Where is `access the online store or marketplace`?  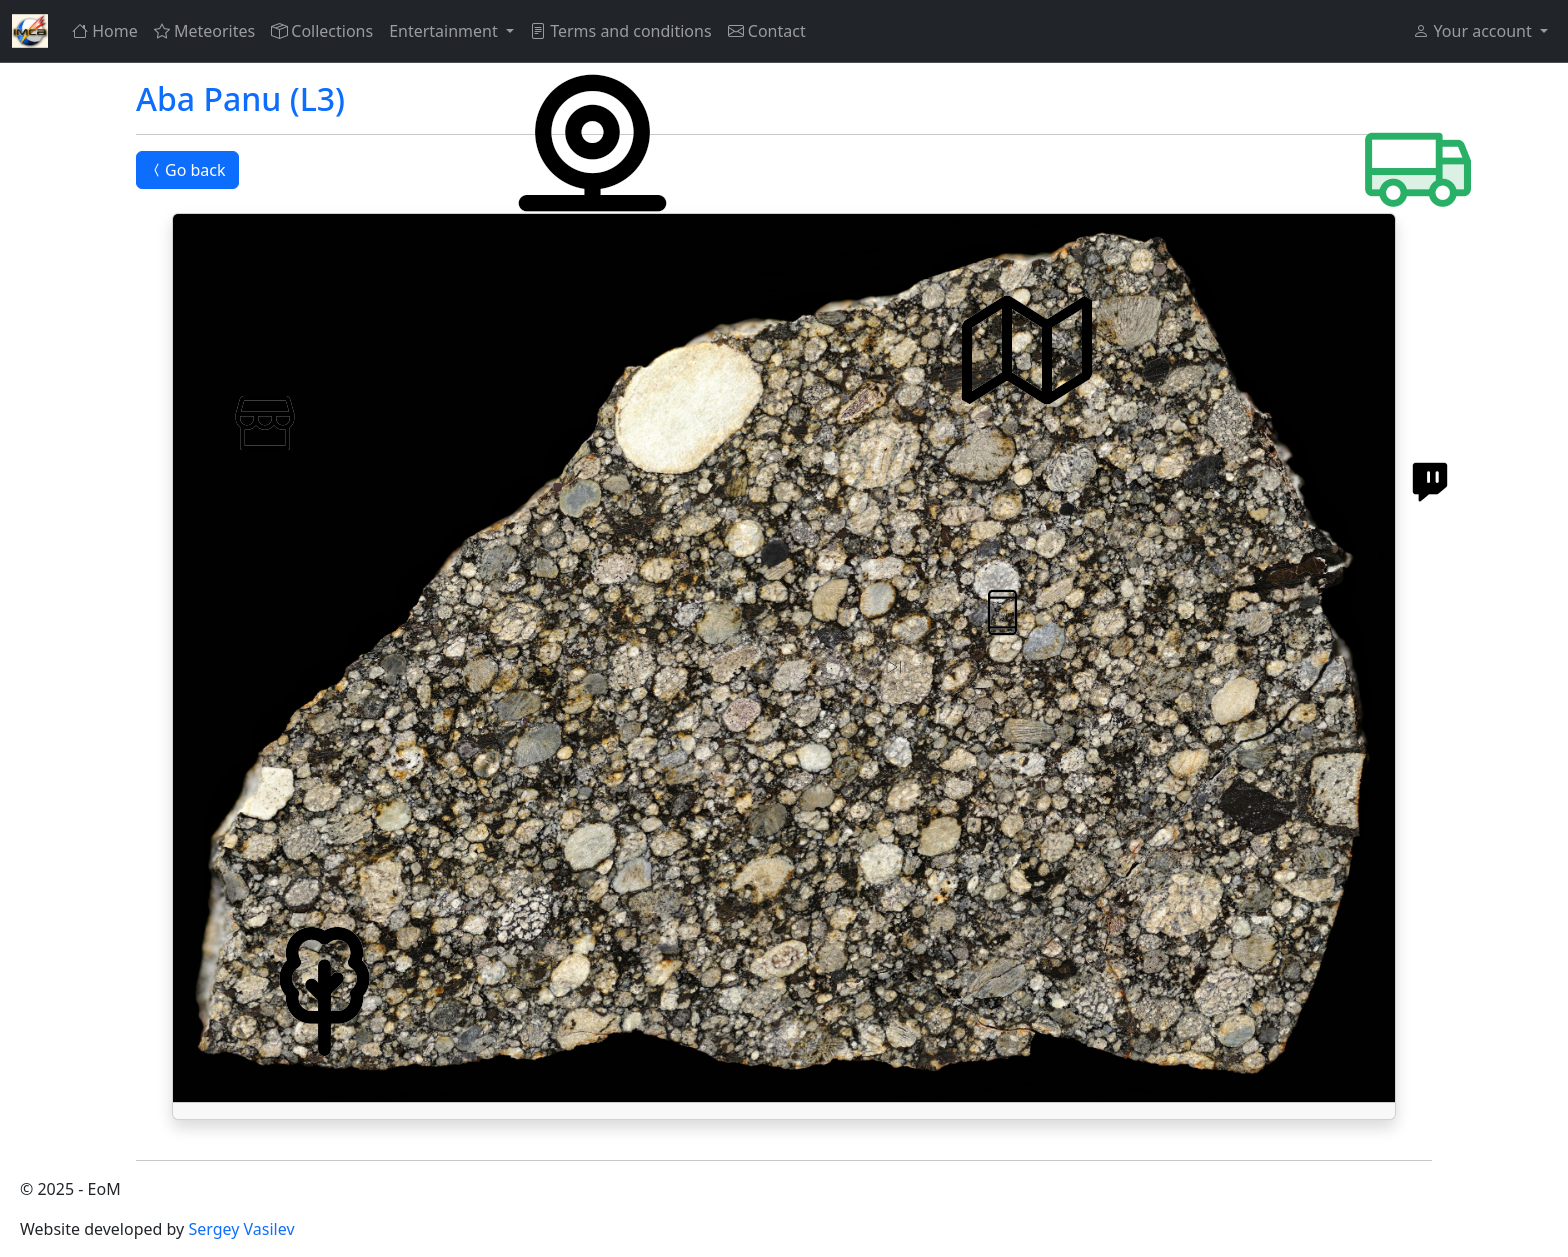
access the online store or marketplace is located at coordinates (265, 423).